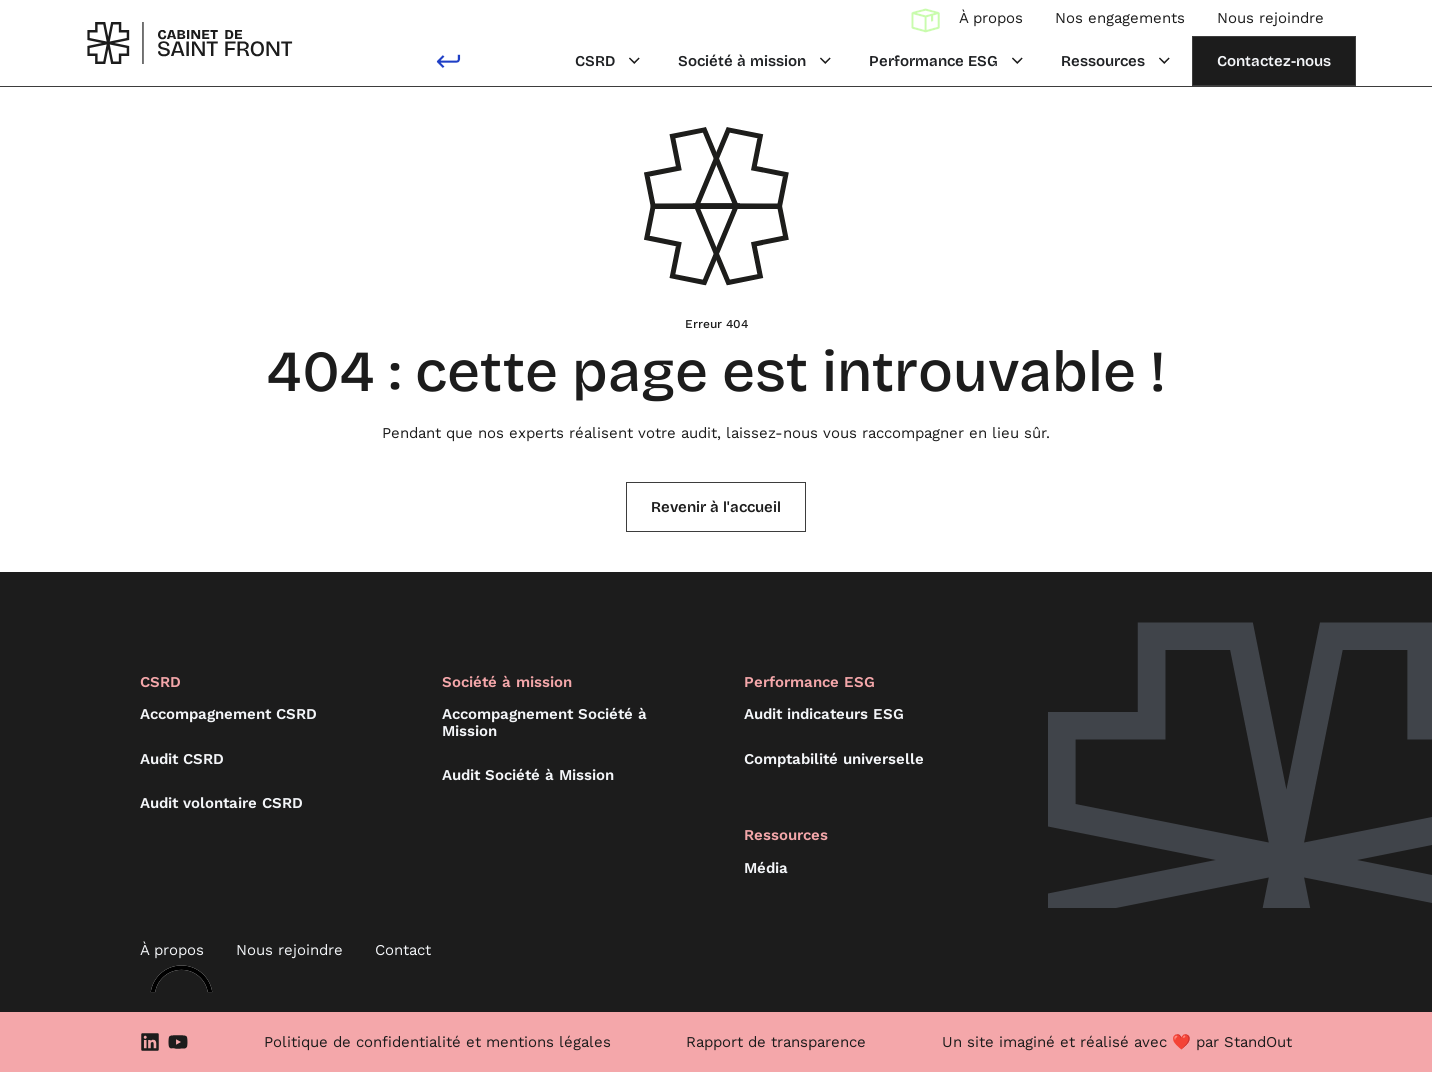 The height and width of the screenshot is (1072, 1432). What do you see at coordinates (448, 60) in the screenshot?
I see `insert a newline or line break` at bounding box center [448, 60].